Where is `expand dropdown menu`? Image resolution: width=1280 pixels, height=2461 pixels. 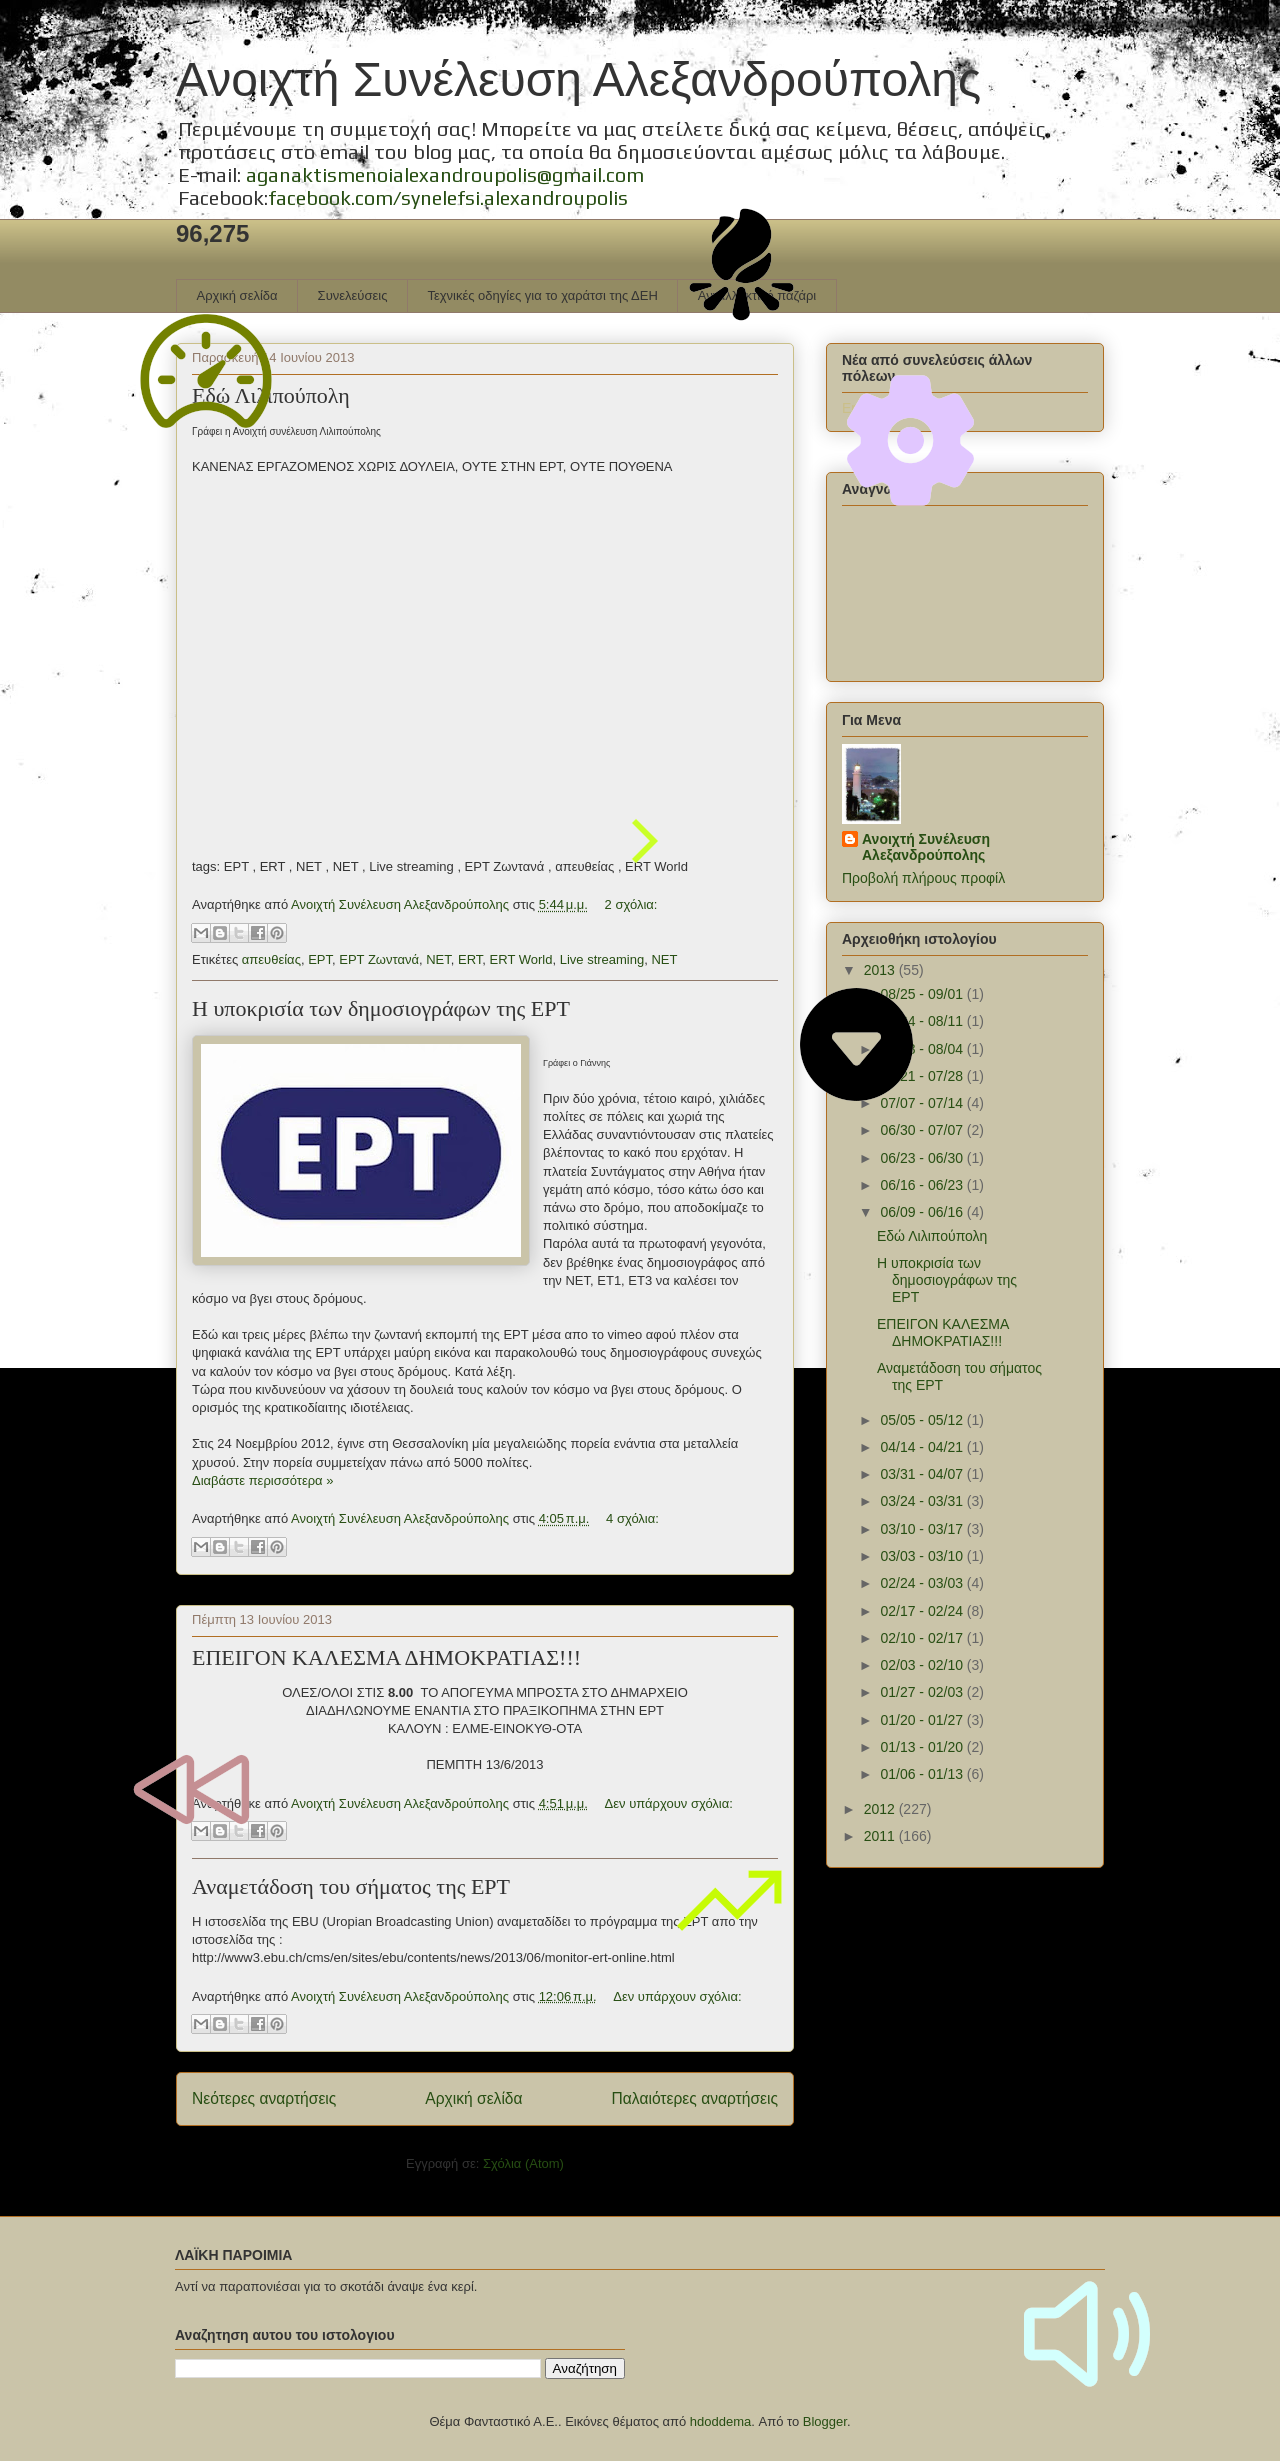 expand dropdown menu is located at coordinates (856, 1044).